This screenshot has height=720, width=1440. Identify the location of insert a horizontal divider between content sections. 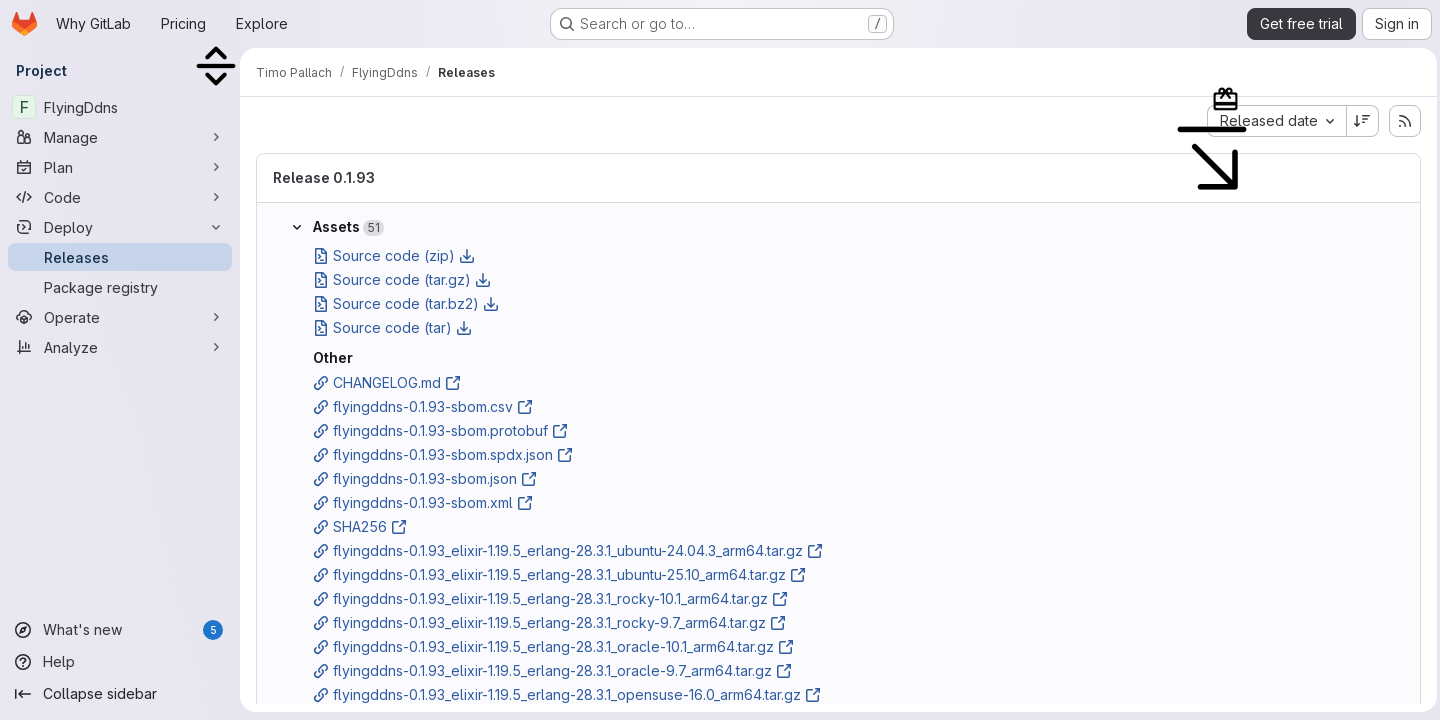
(216, 66).